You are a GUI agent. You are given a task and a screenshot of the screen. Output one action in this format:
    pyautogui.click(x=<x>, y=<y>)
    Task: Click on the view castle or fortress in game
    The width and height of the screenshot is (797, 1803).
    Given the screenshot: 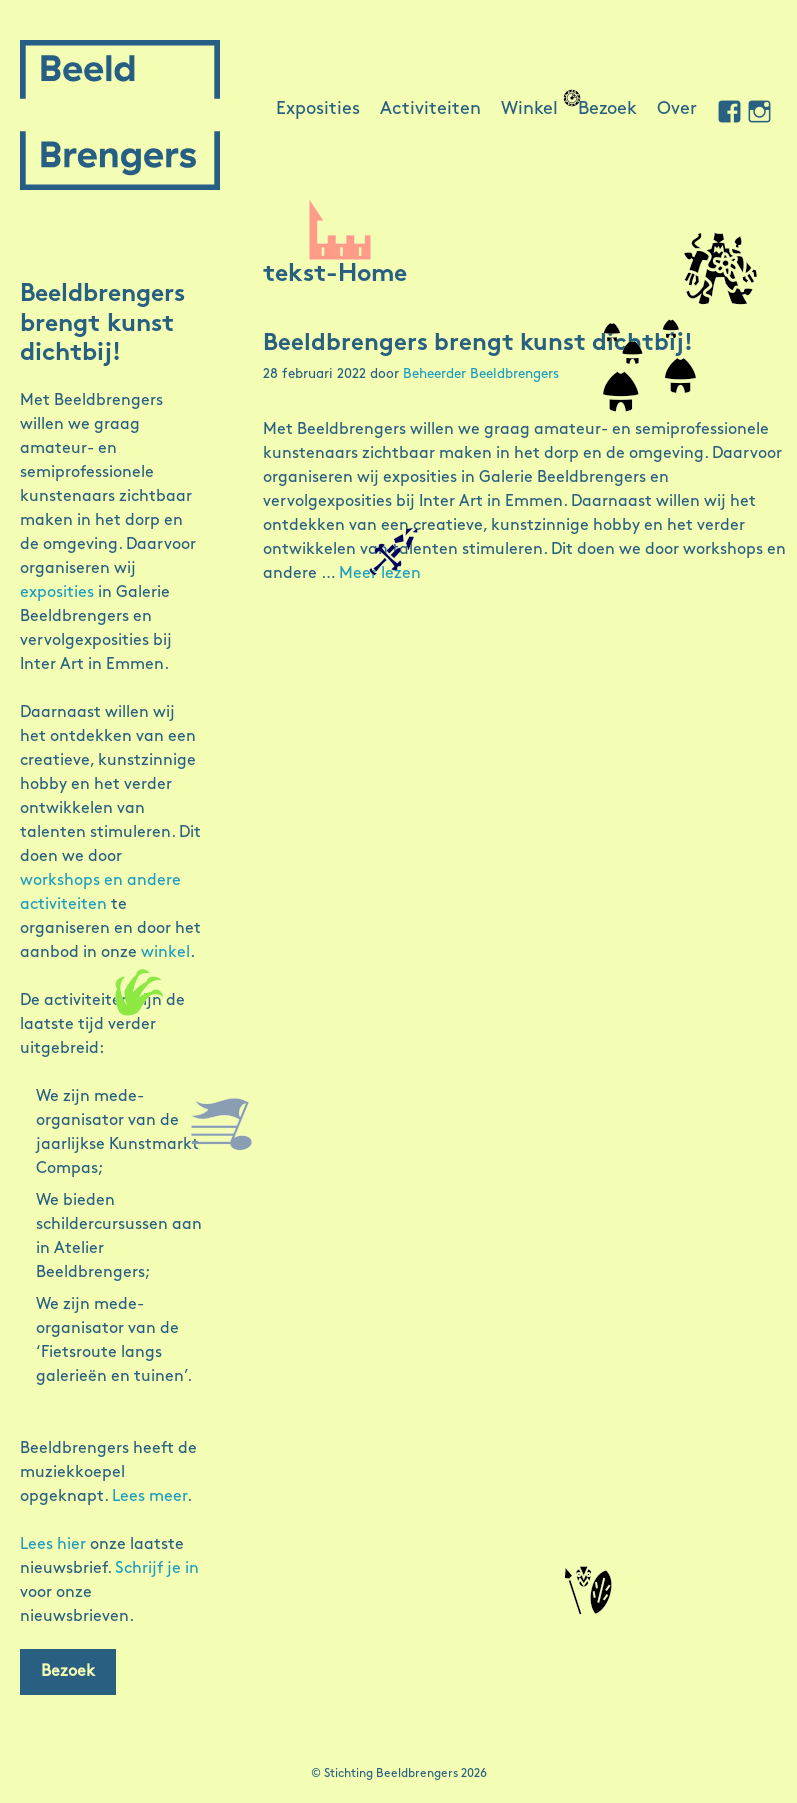 What is the action you would take?
    pyautogui.click(x=340, y=229)
    